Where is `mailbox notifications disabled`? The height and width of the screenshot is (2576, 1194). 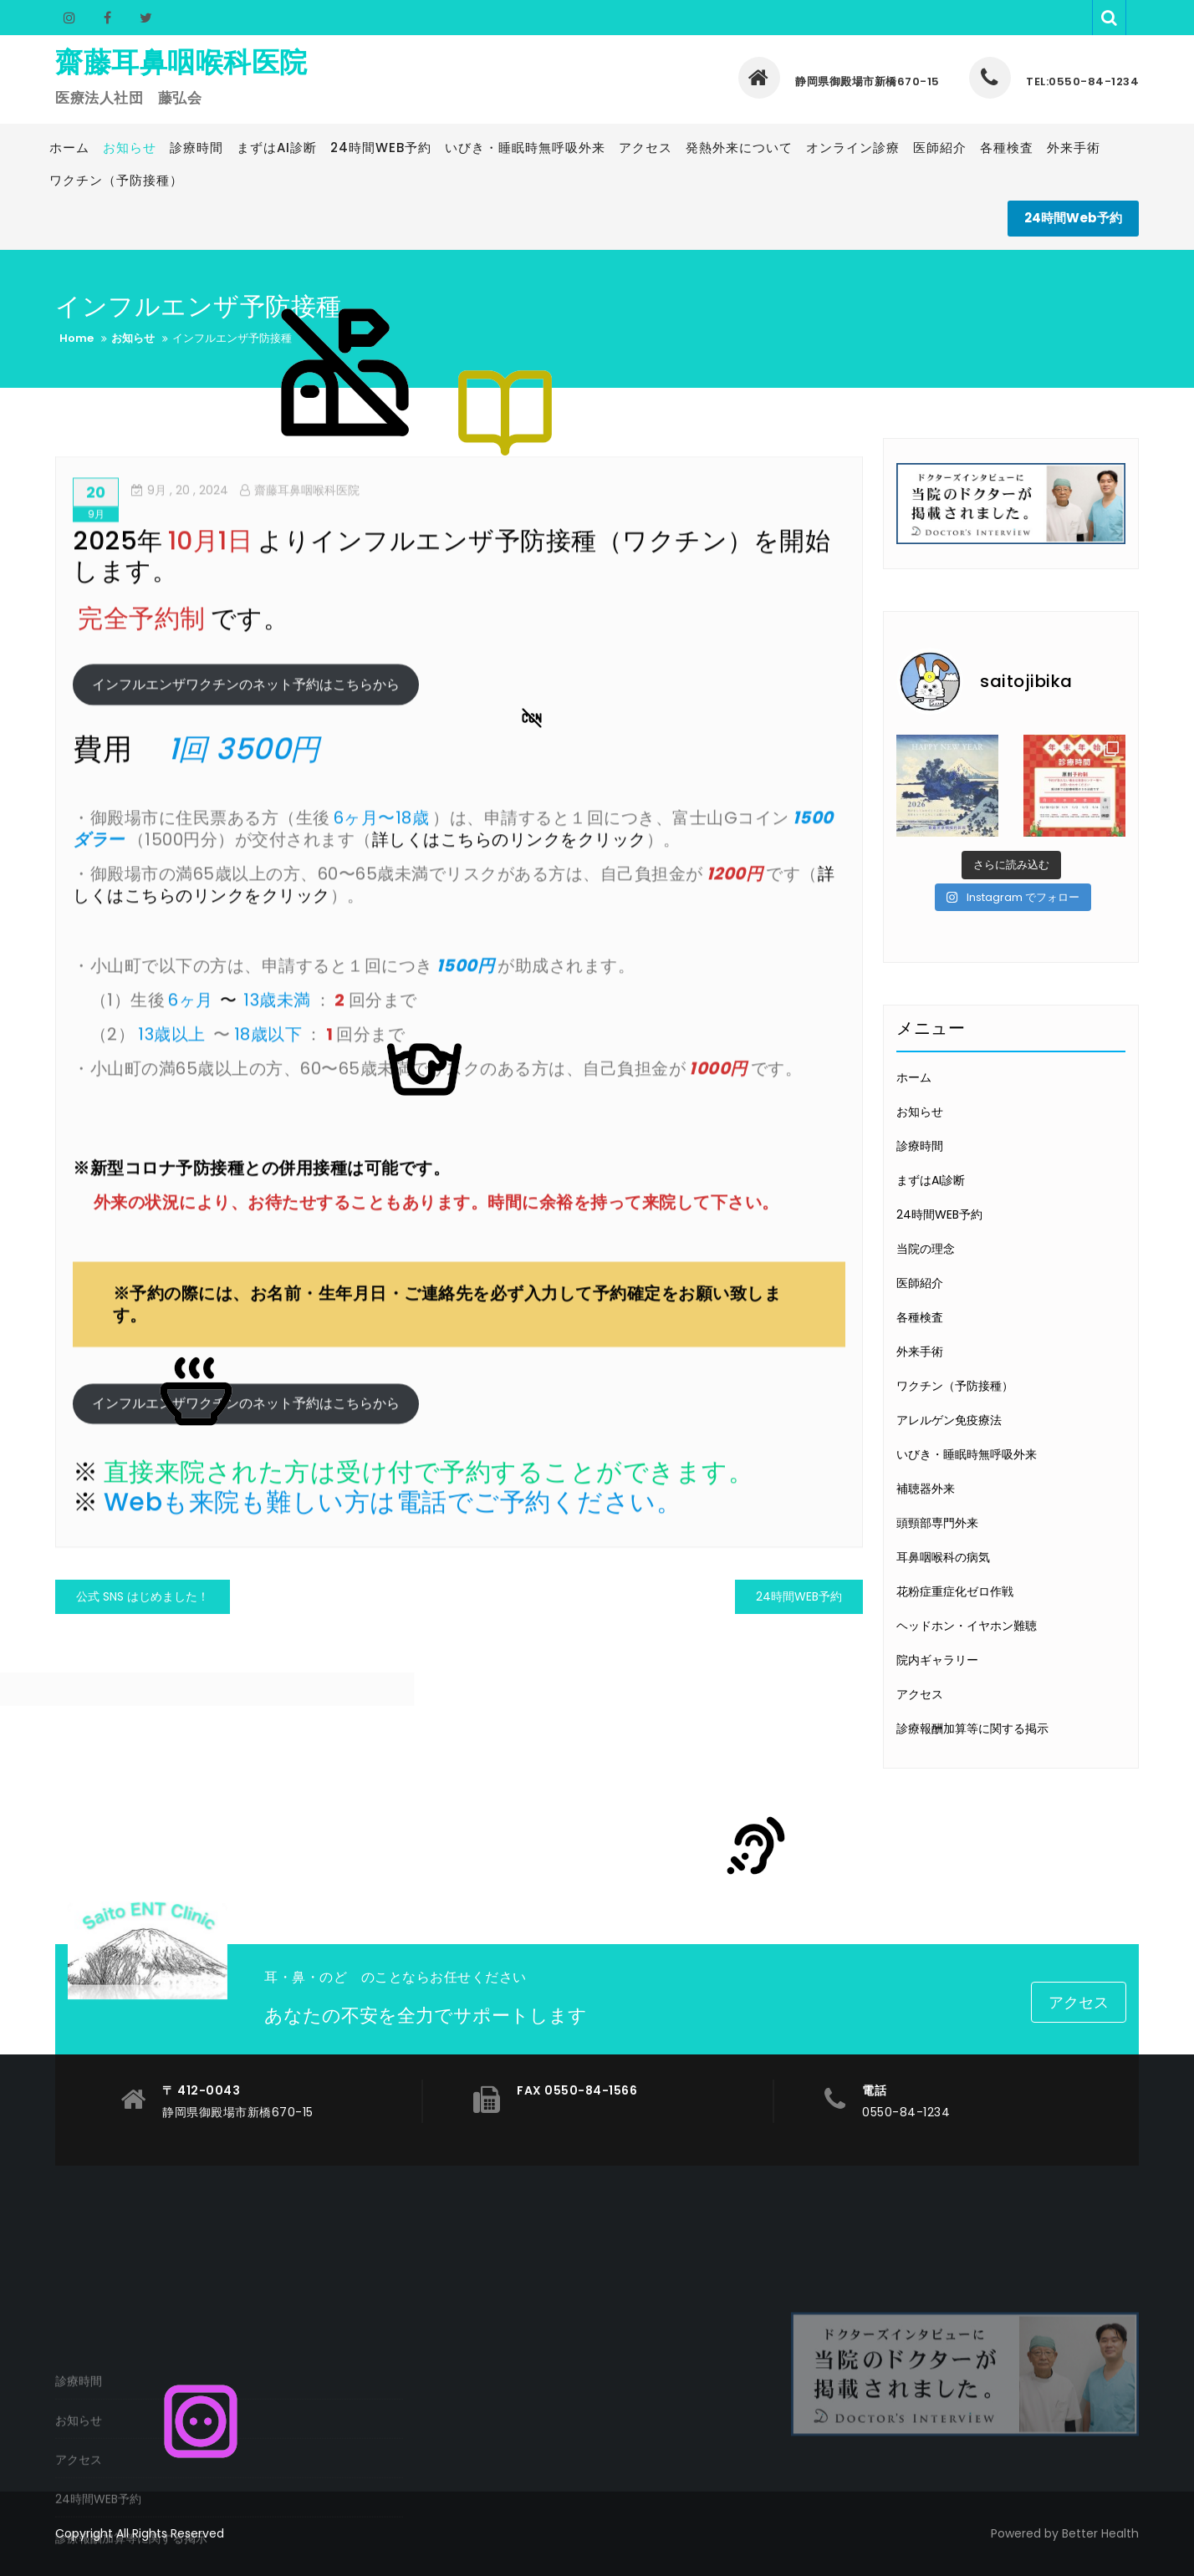
mailbox notifications disabled is located at coordinates (344, 372).